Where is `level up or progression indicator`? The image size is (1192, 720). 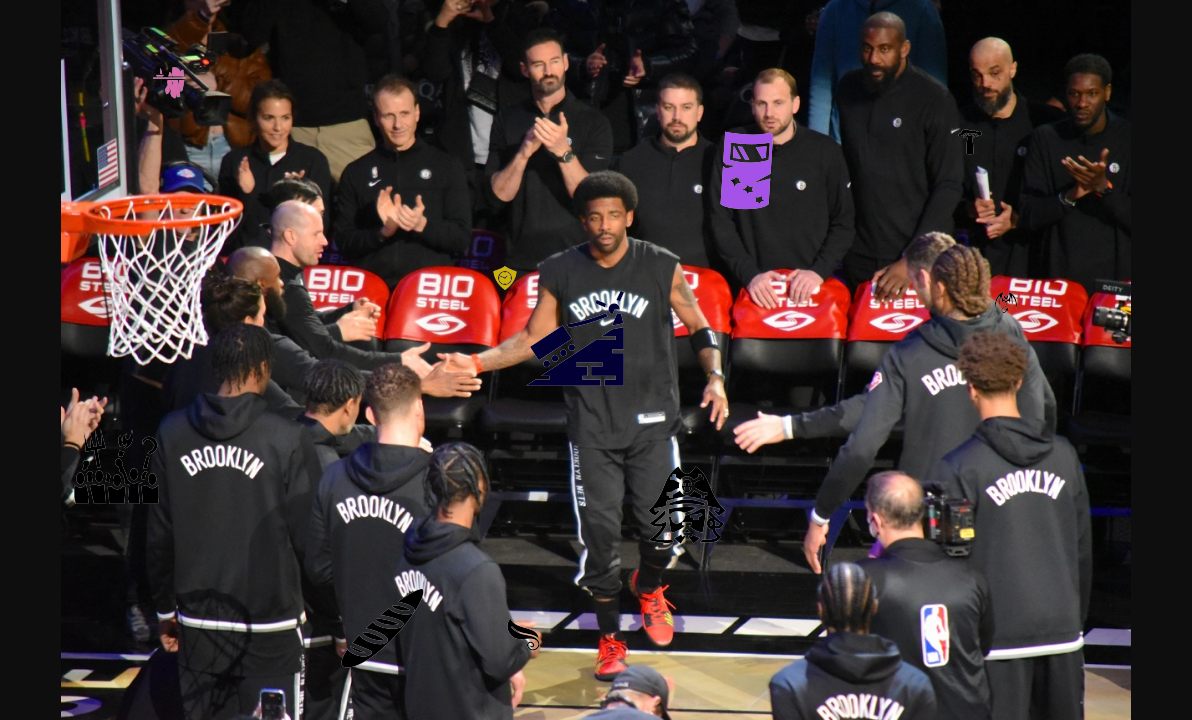
level up or progression indicator is located at coordinates (576, 338).